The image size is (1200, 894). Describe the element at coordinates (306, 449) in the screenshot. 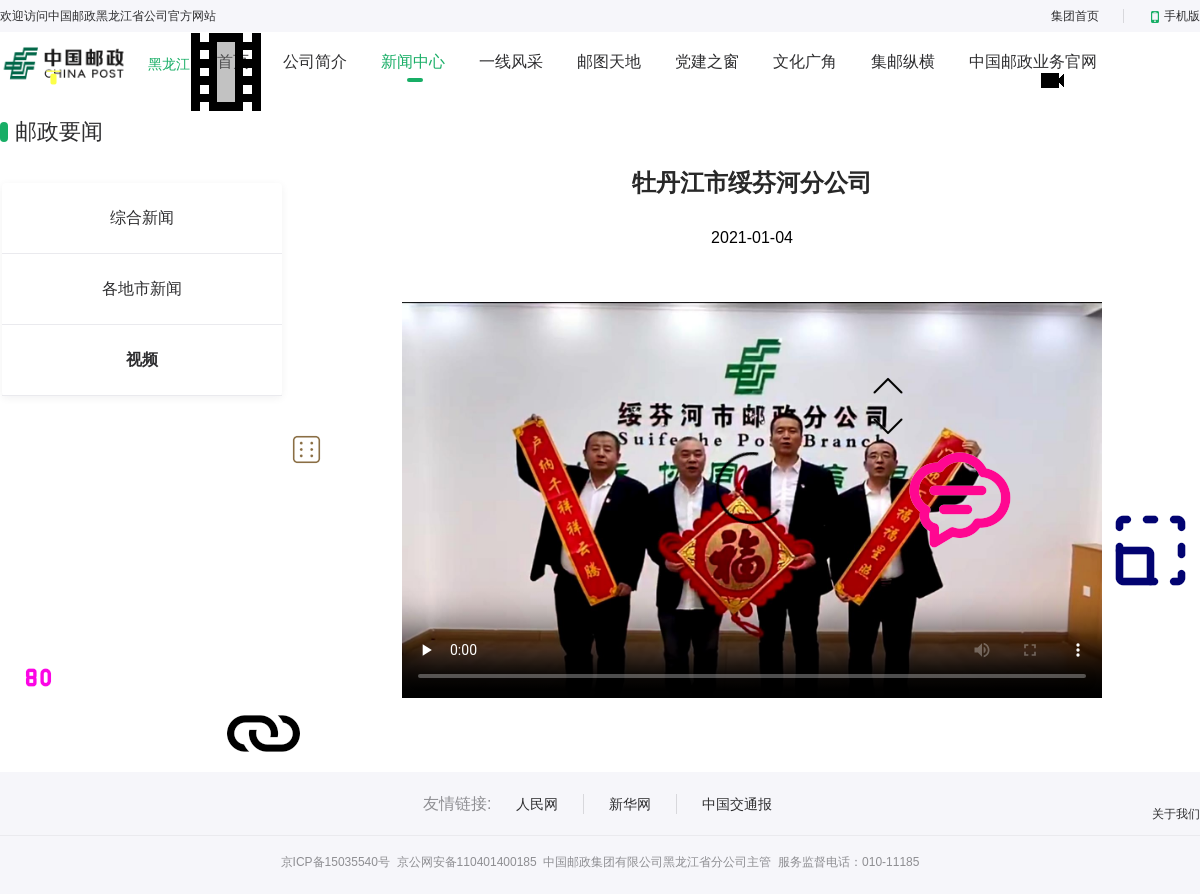

I see `randomize or shuffle content` at that location.